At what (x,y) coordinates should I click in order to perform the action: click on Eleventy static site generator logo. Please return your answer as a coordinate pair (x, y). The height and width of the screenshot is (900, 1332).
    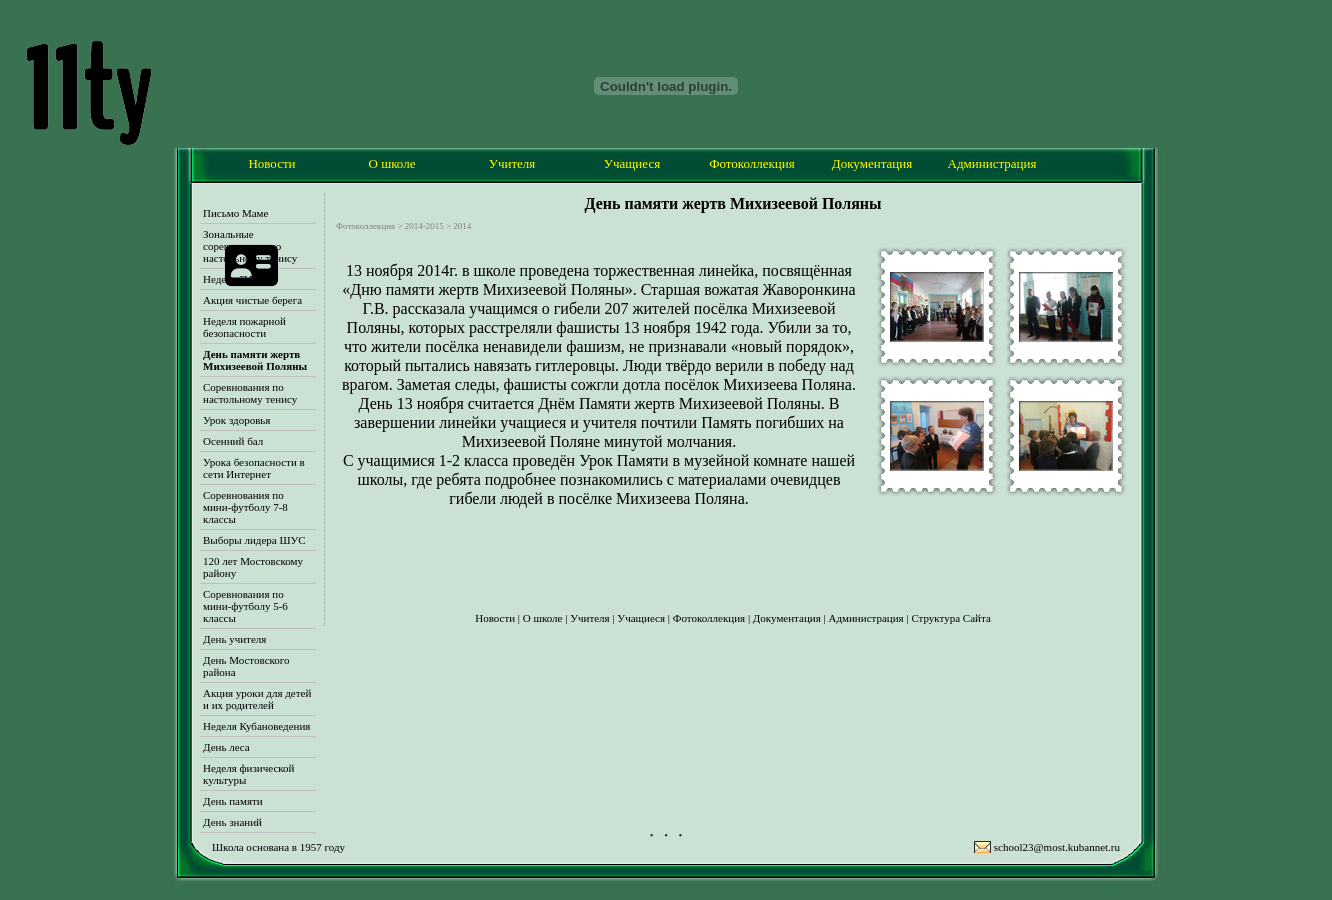
    Looking at the image, I should click on (89, 86).